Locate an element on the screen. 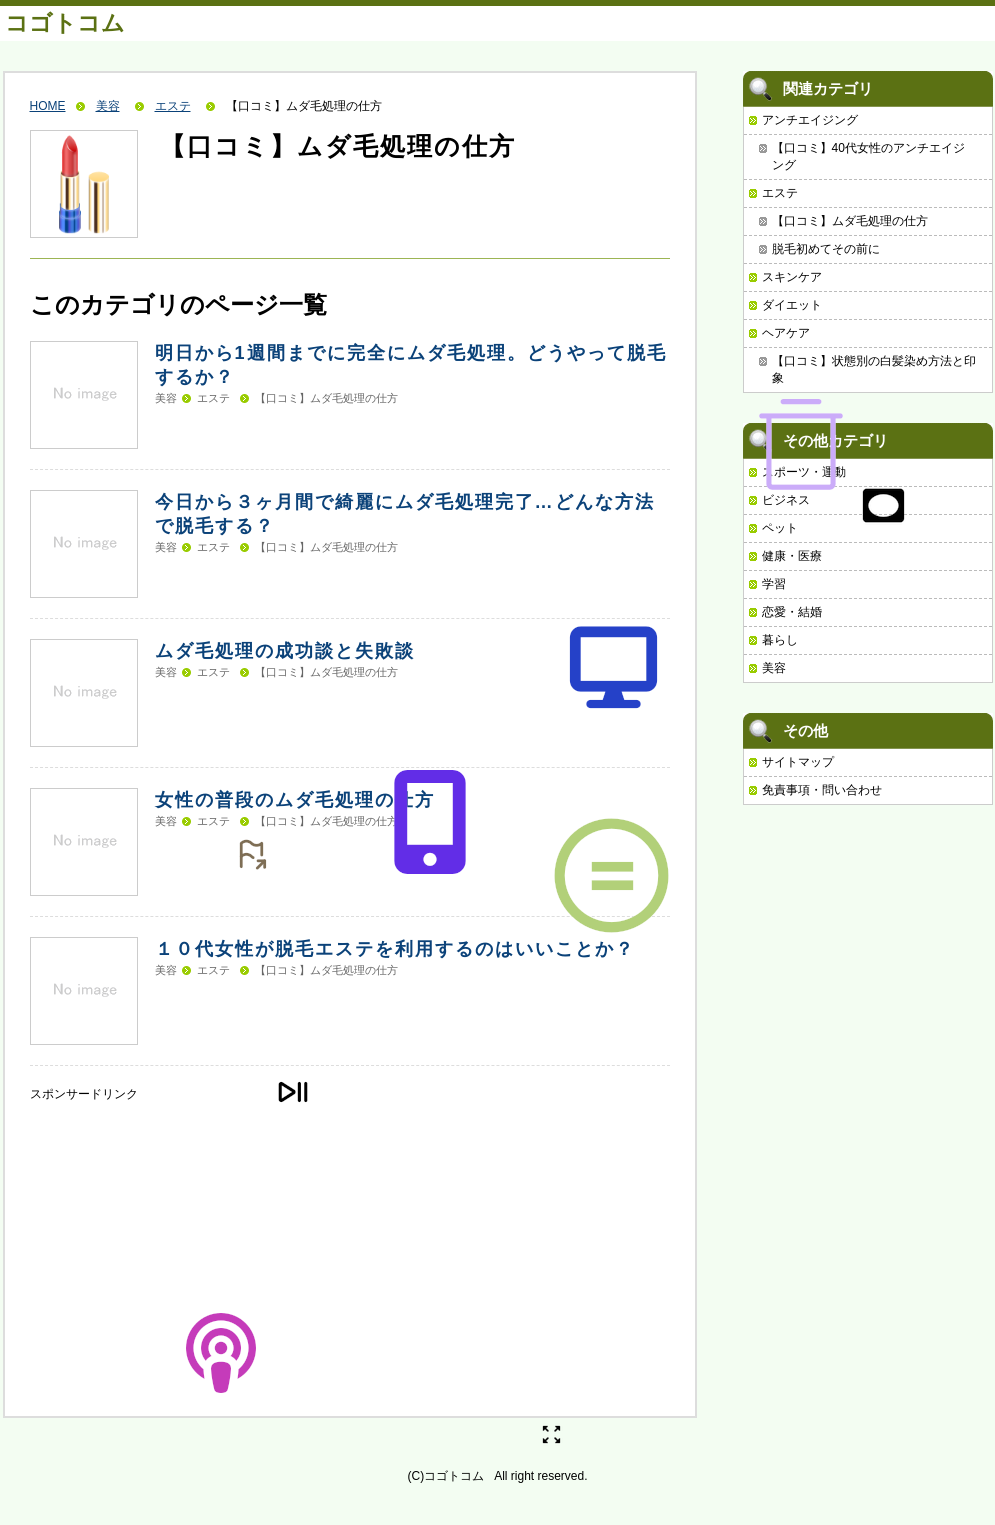 This screenshot has height=1525, width=995. access mobile device settings is located at coordinates (430, 822).